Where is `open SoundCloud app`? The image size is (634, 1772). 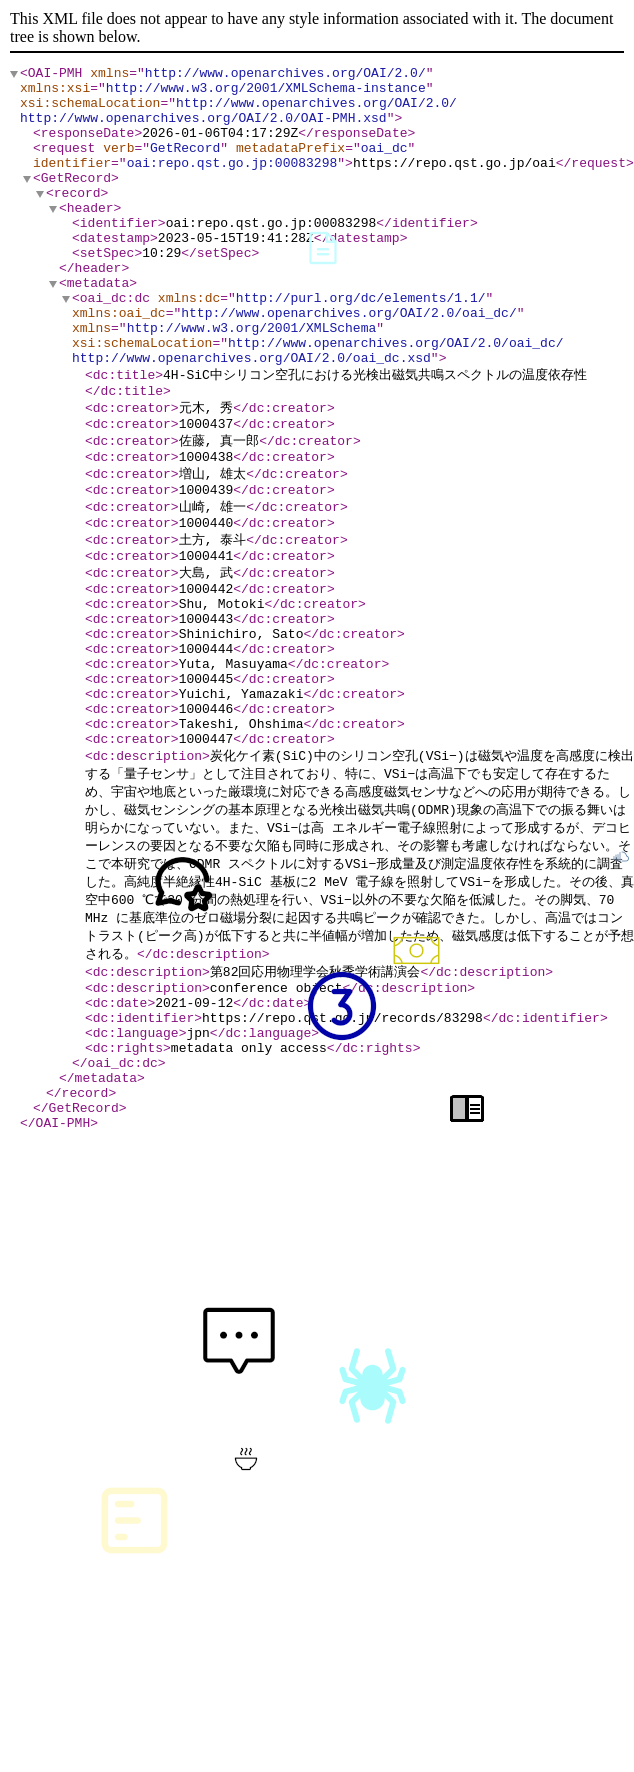
open SoundCloud app is located at coordinates (621, 857).